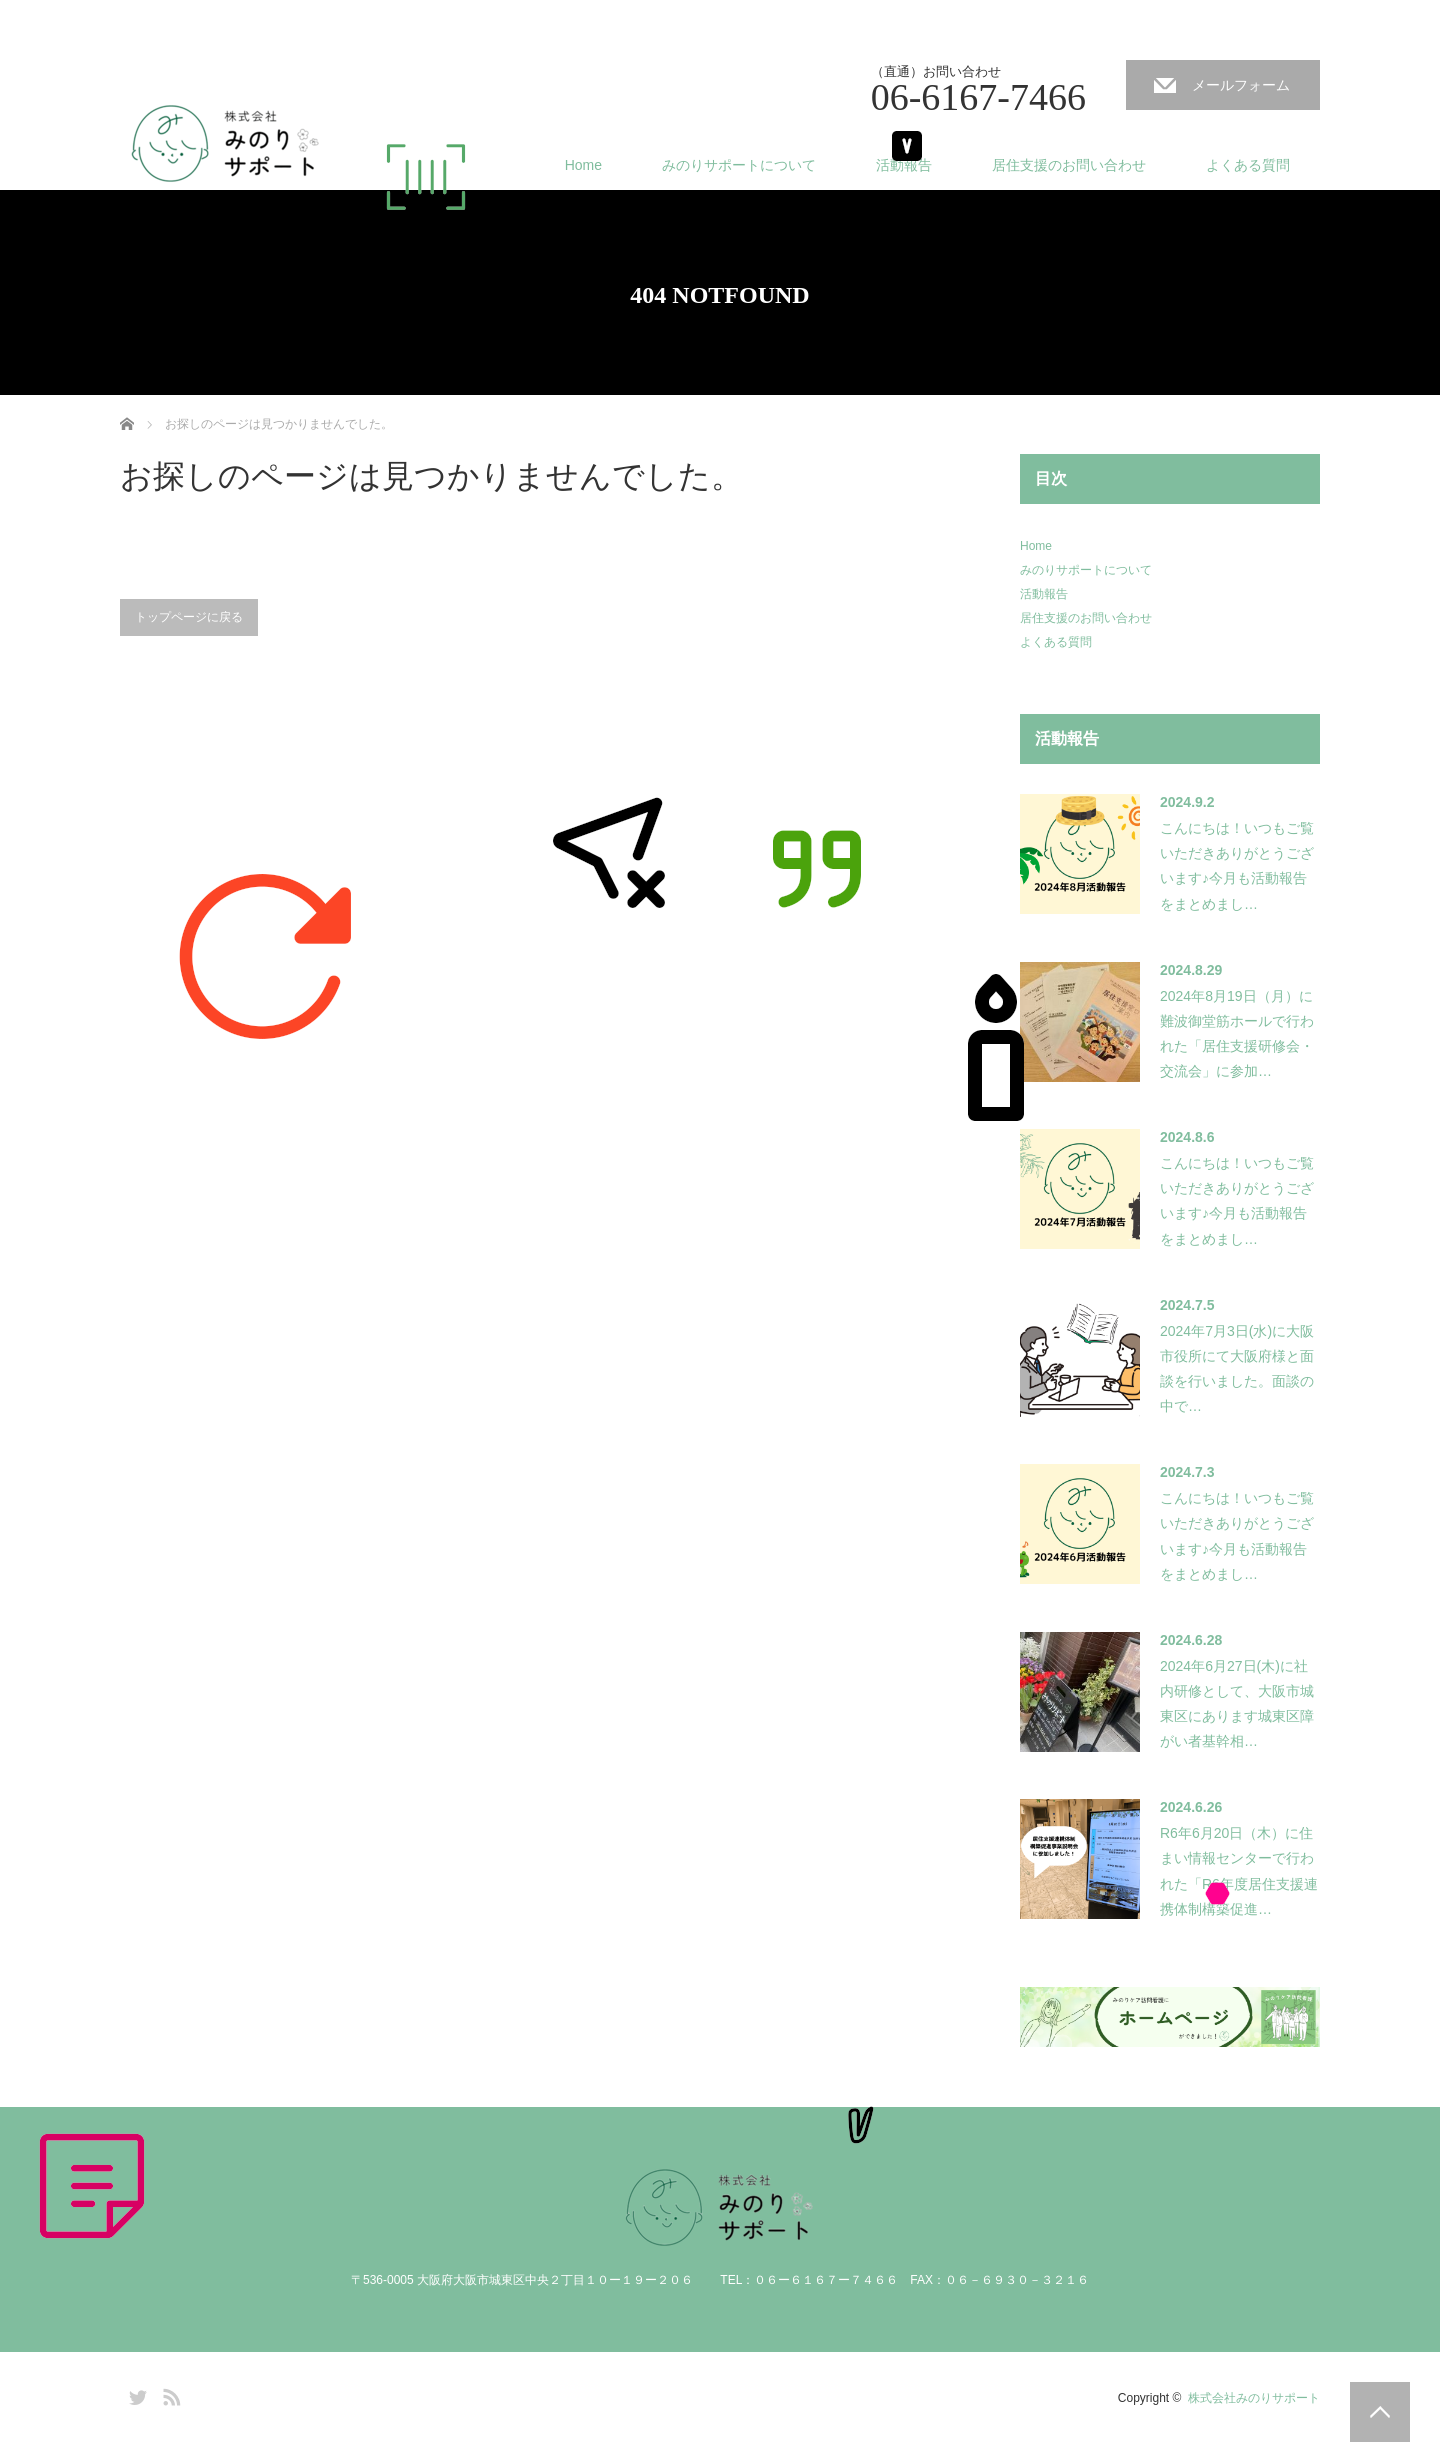 The height and width of the screenshot is (2442, 1440). What do you see at coordinates (426, 177) in the screenshot?
I see `scan a barcode` at bounding box center [426, 177].